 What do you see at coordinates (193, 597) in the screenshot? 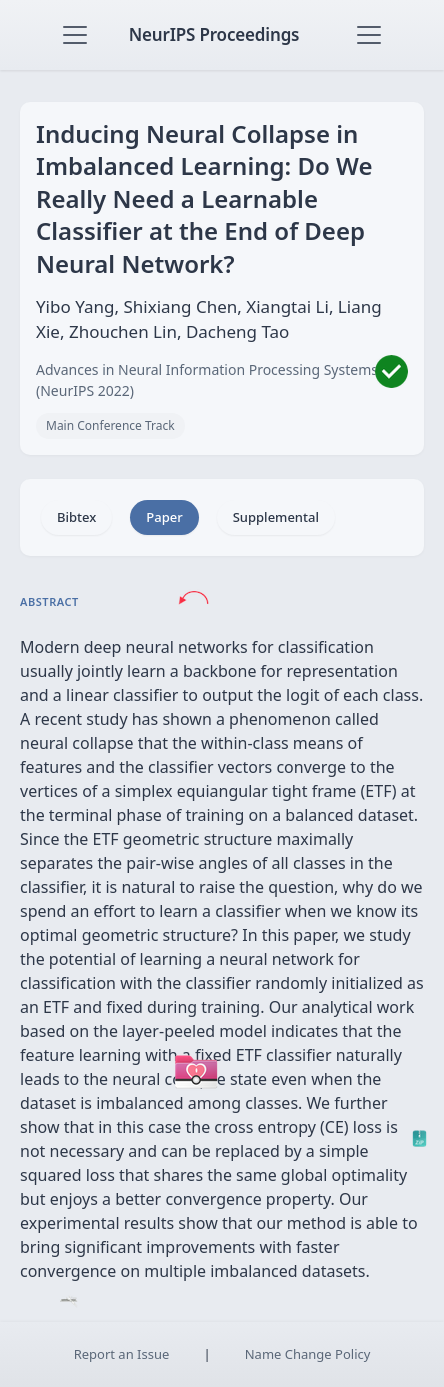
I see `undo the last action` at bounding box center [193, 597].